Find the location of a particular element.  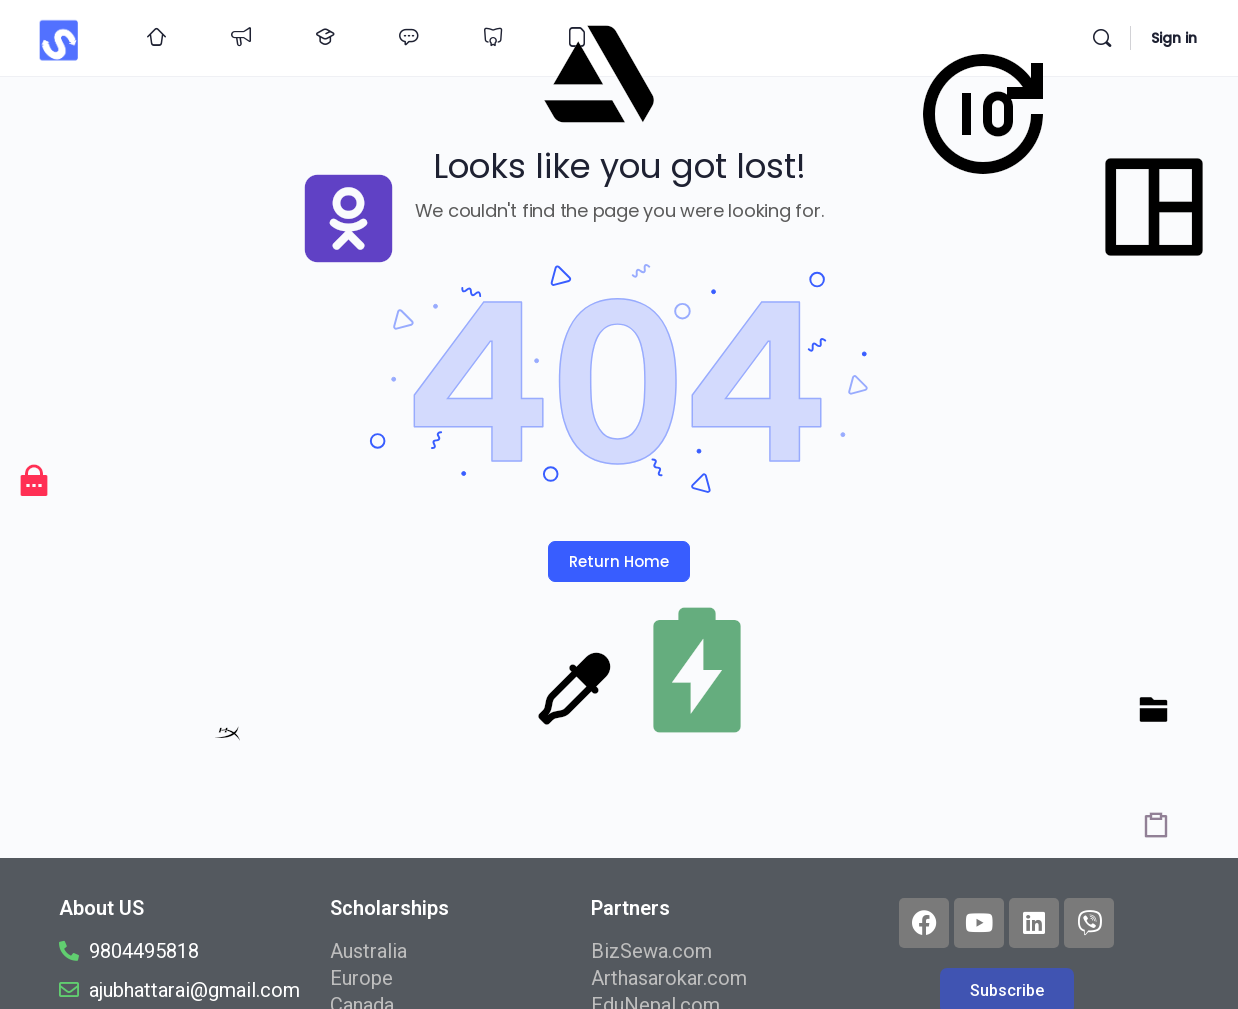

pick a color from the screen is located at coordinates (574, 689).